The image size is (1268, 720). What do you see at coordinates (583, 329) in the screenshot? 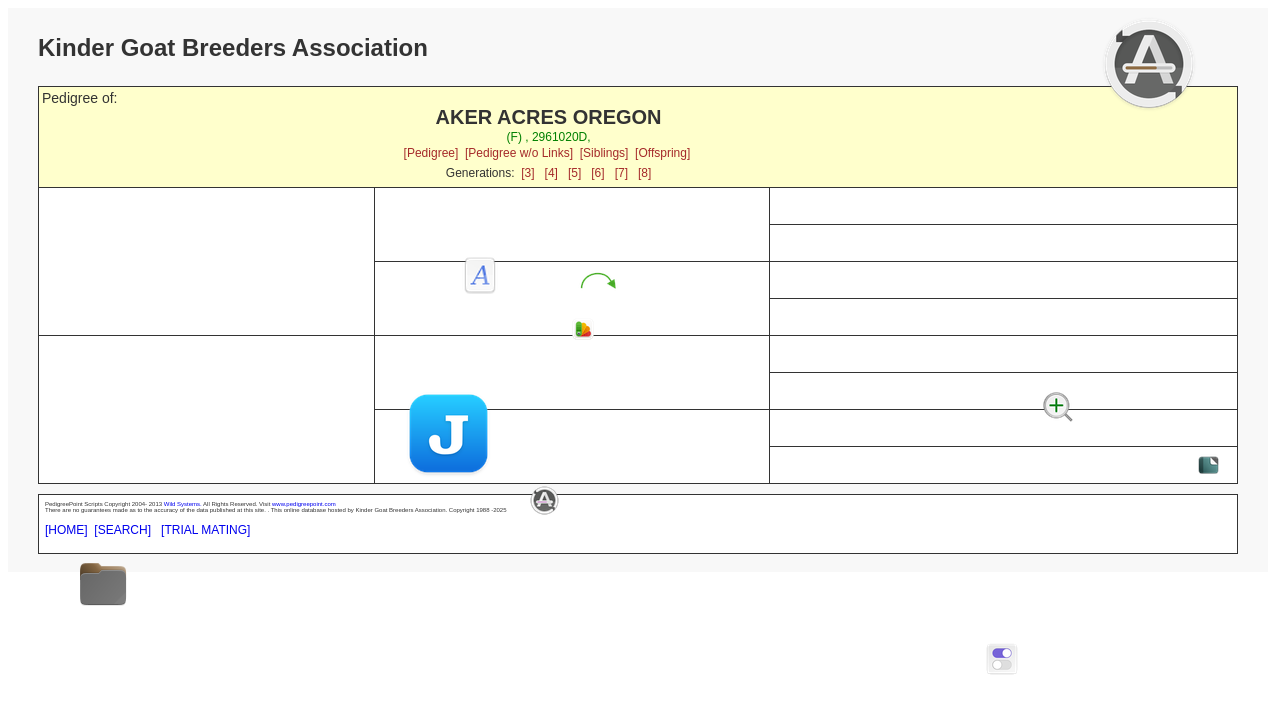
I see `open sk1 color picker application` at bounding box center [583, 329].